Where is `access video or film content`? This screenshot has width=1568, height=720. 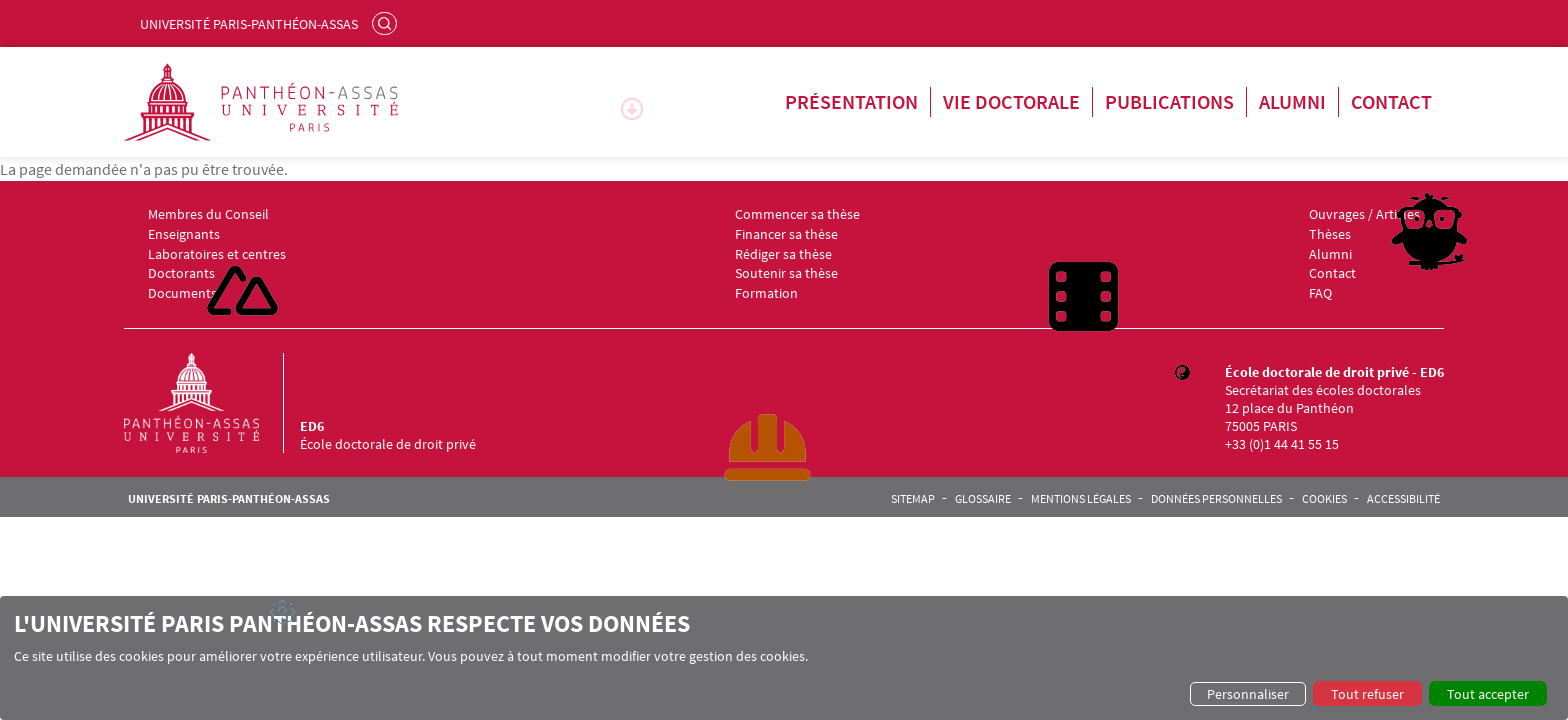 access video or film content is located at coordinates (1083, 296).